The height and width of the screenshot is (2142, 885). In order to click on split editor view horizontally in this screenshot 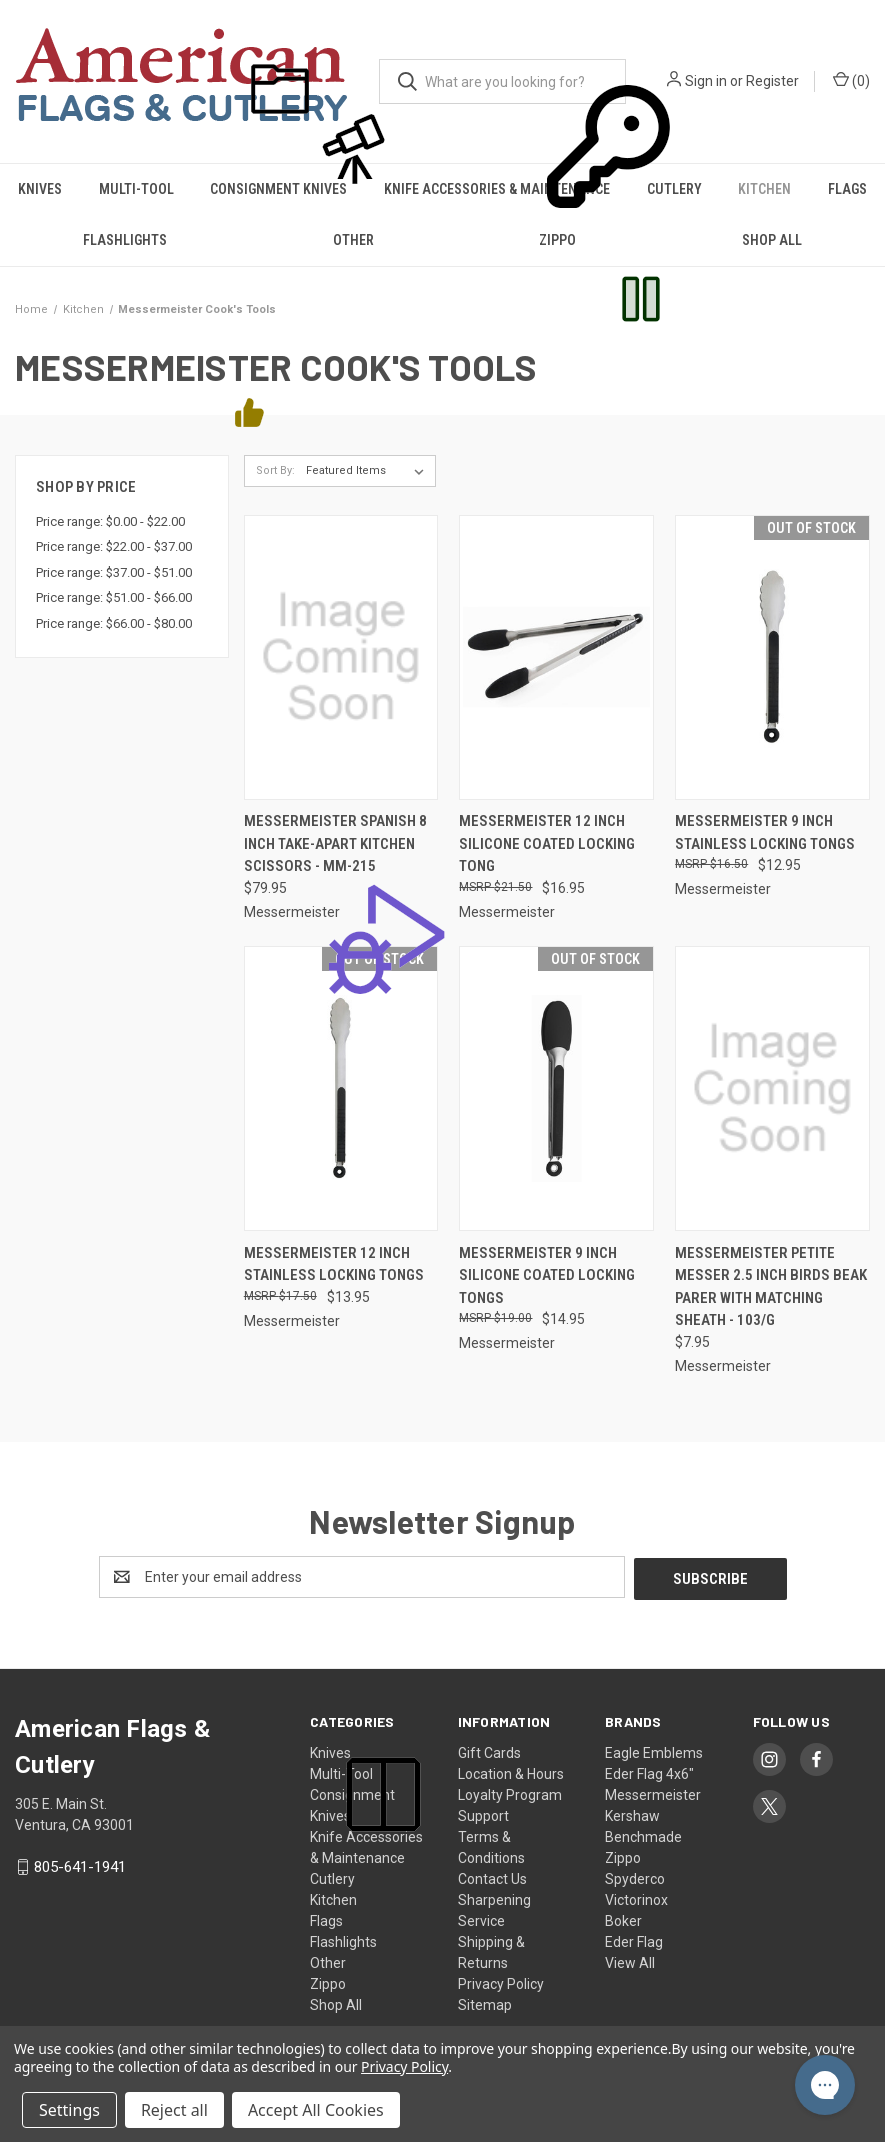, I will do `click(380, 1791)`.